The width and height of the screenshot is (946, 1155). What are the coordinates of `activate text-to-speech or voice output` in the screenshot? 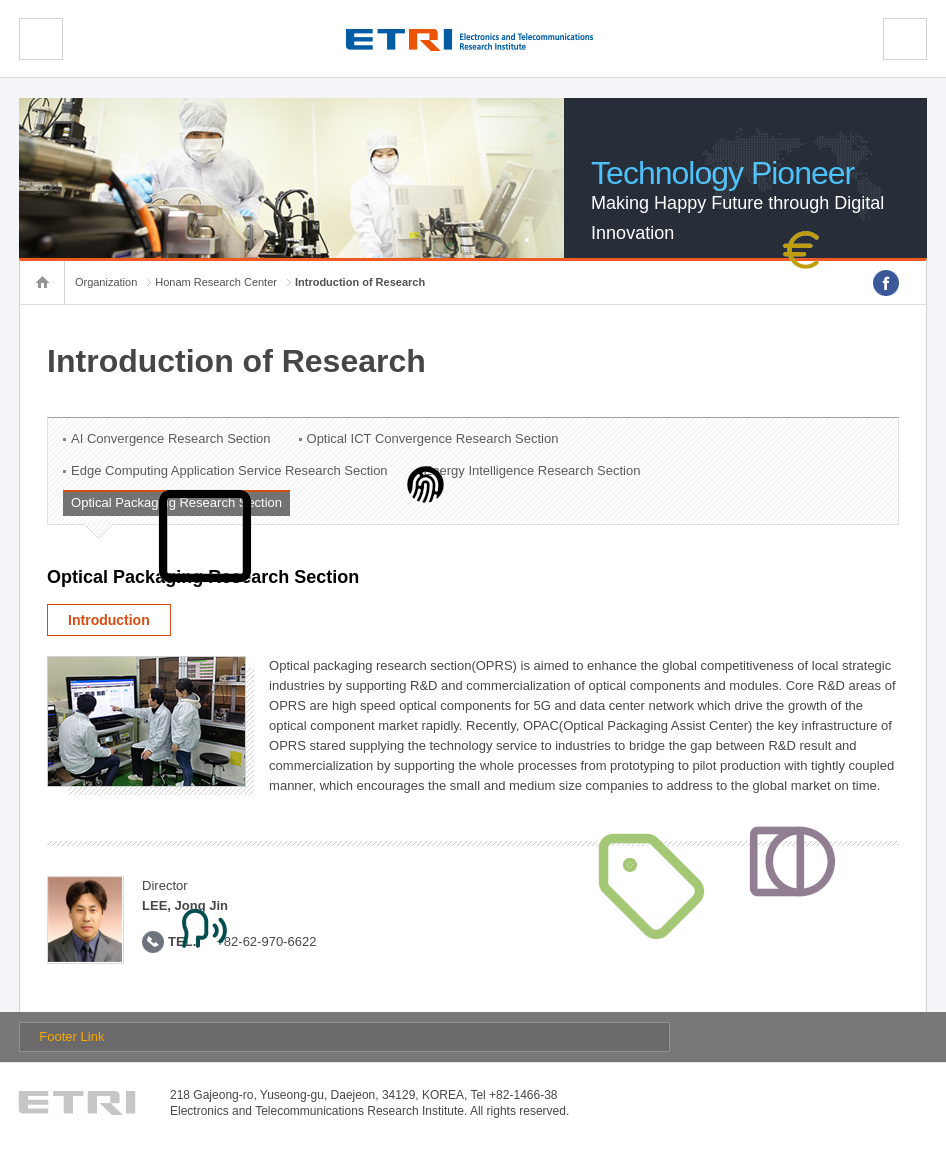 It's located at (204, 929).